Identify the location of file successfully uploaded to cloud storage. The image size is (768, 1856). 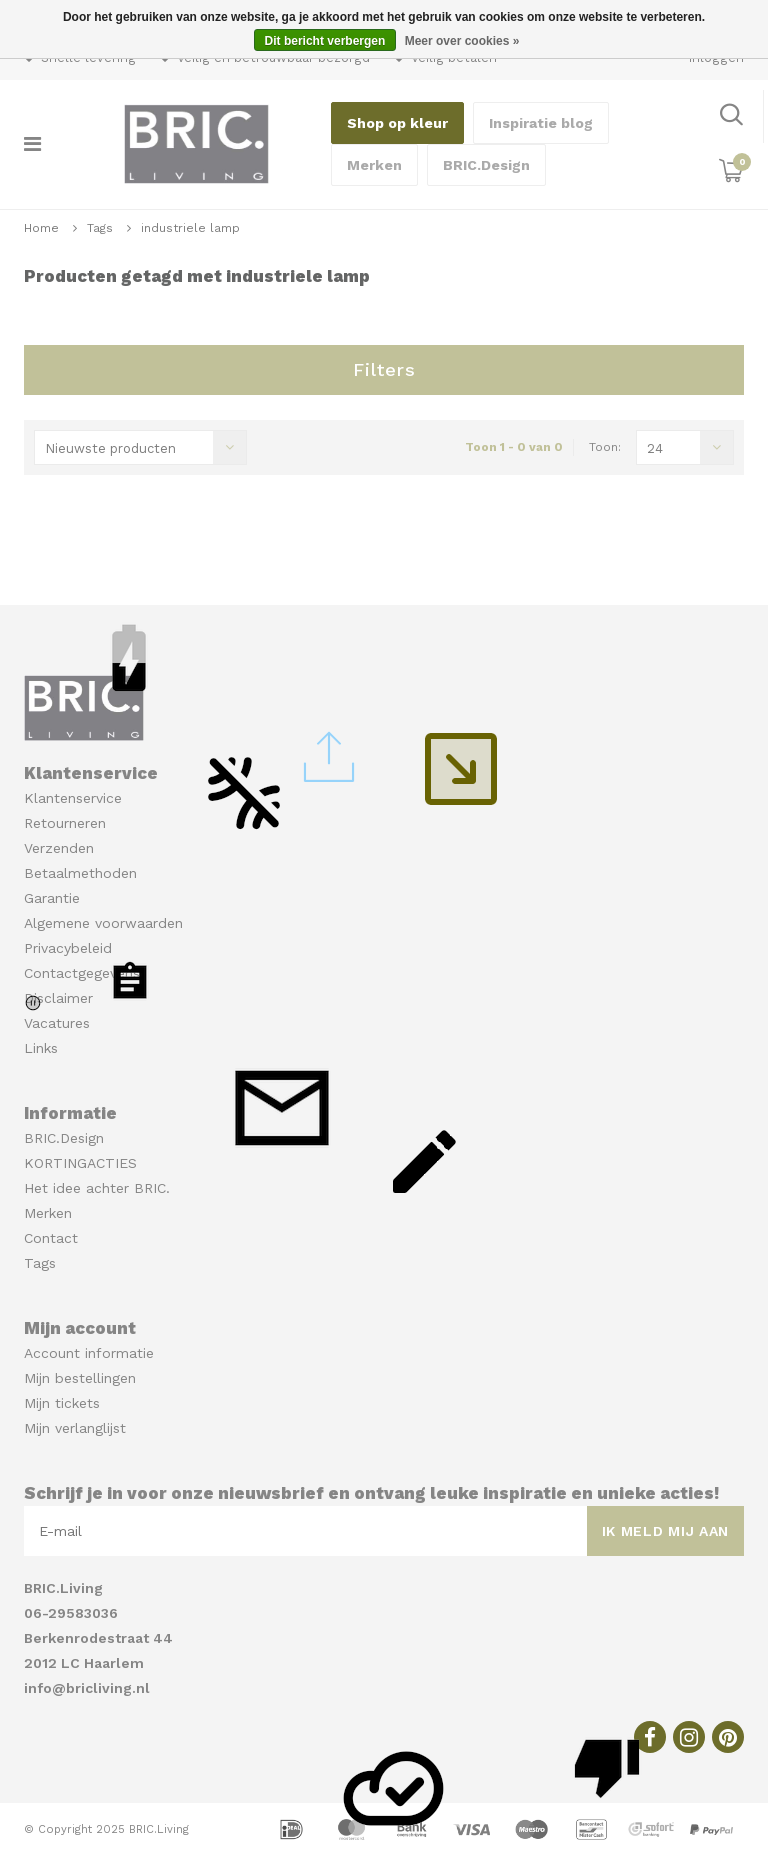
(393, 1788).